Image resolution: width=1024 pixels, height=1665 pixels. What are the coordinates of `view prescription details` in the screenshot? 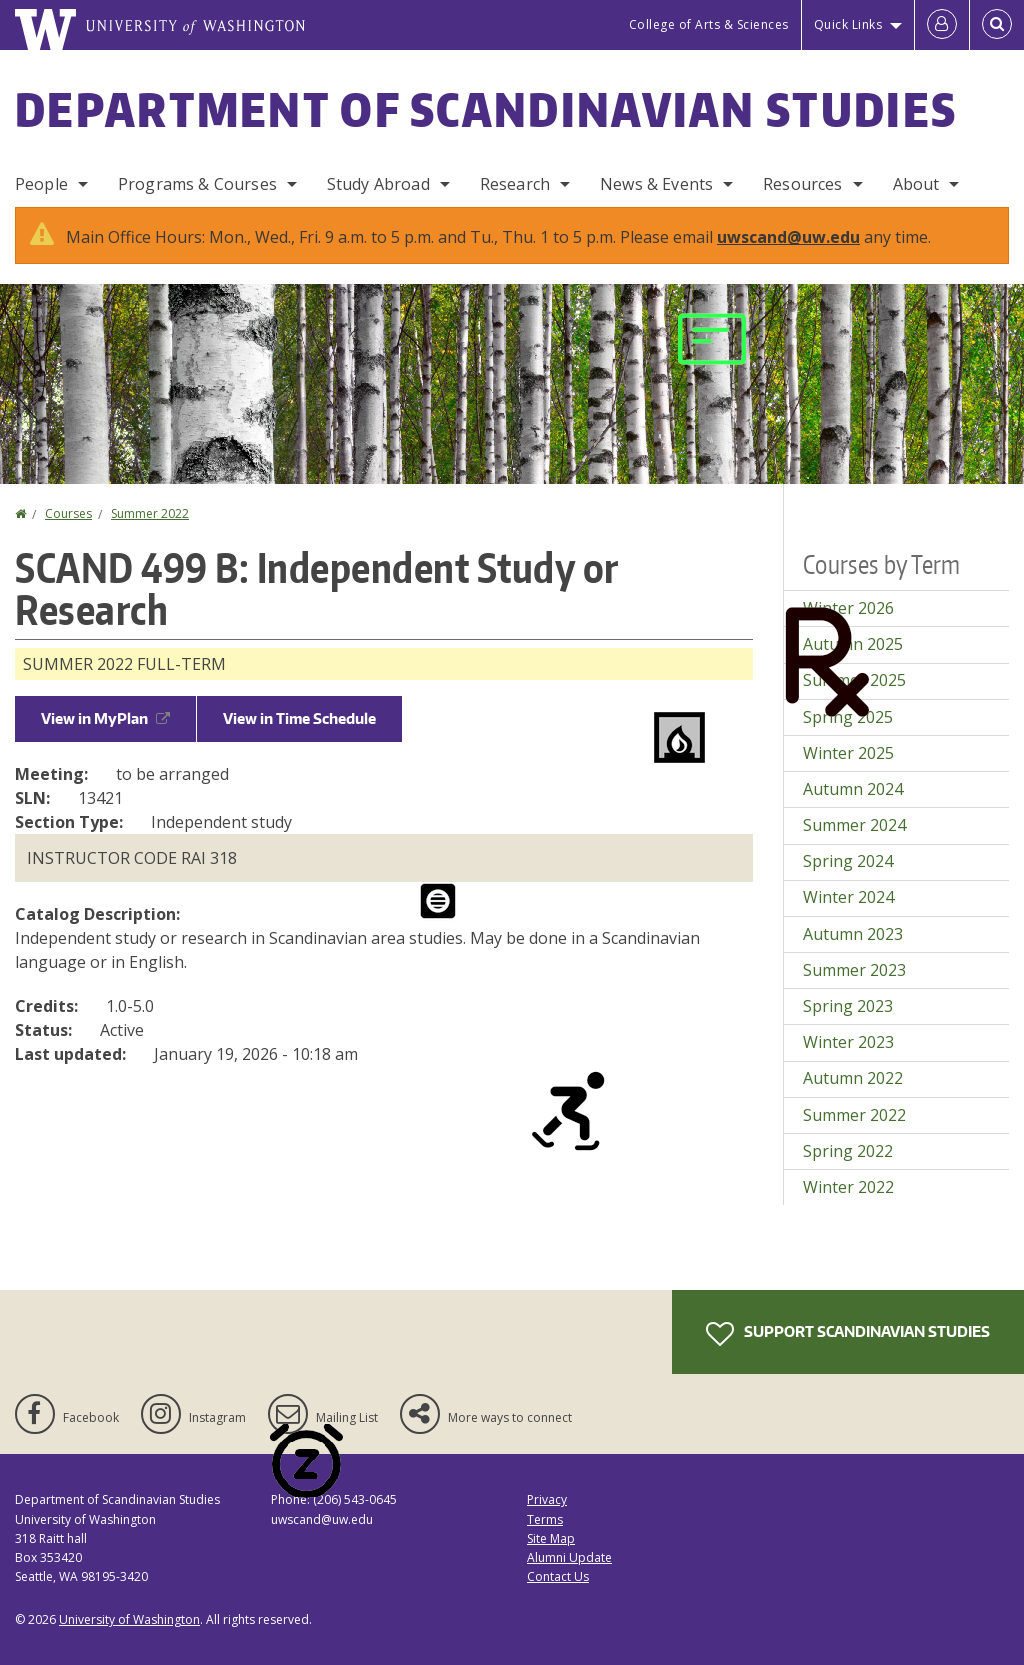 It's located at (823, 662).